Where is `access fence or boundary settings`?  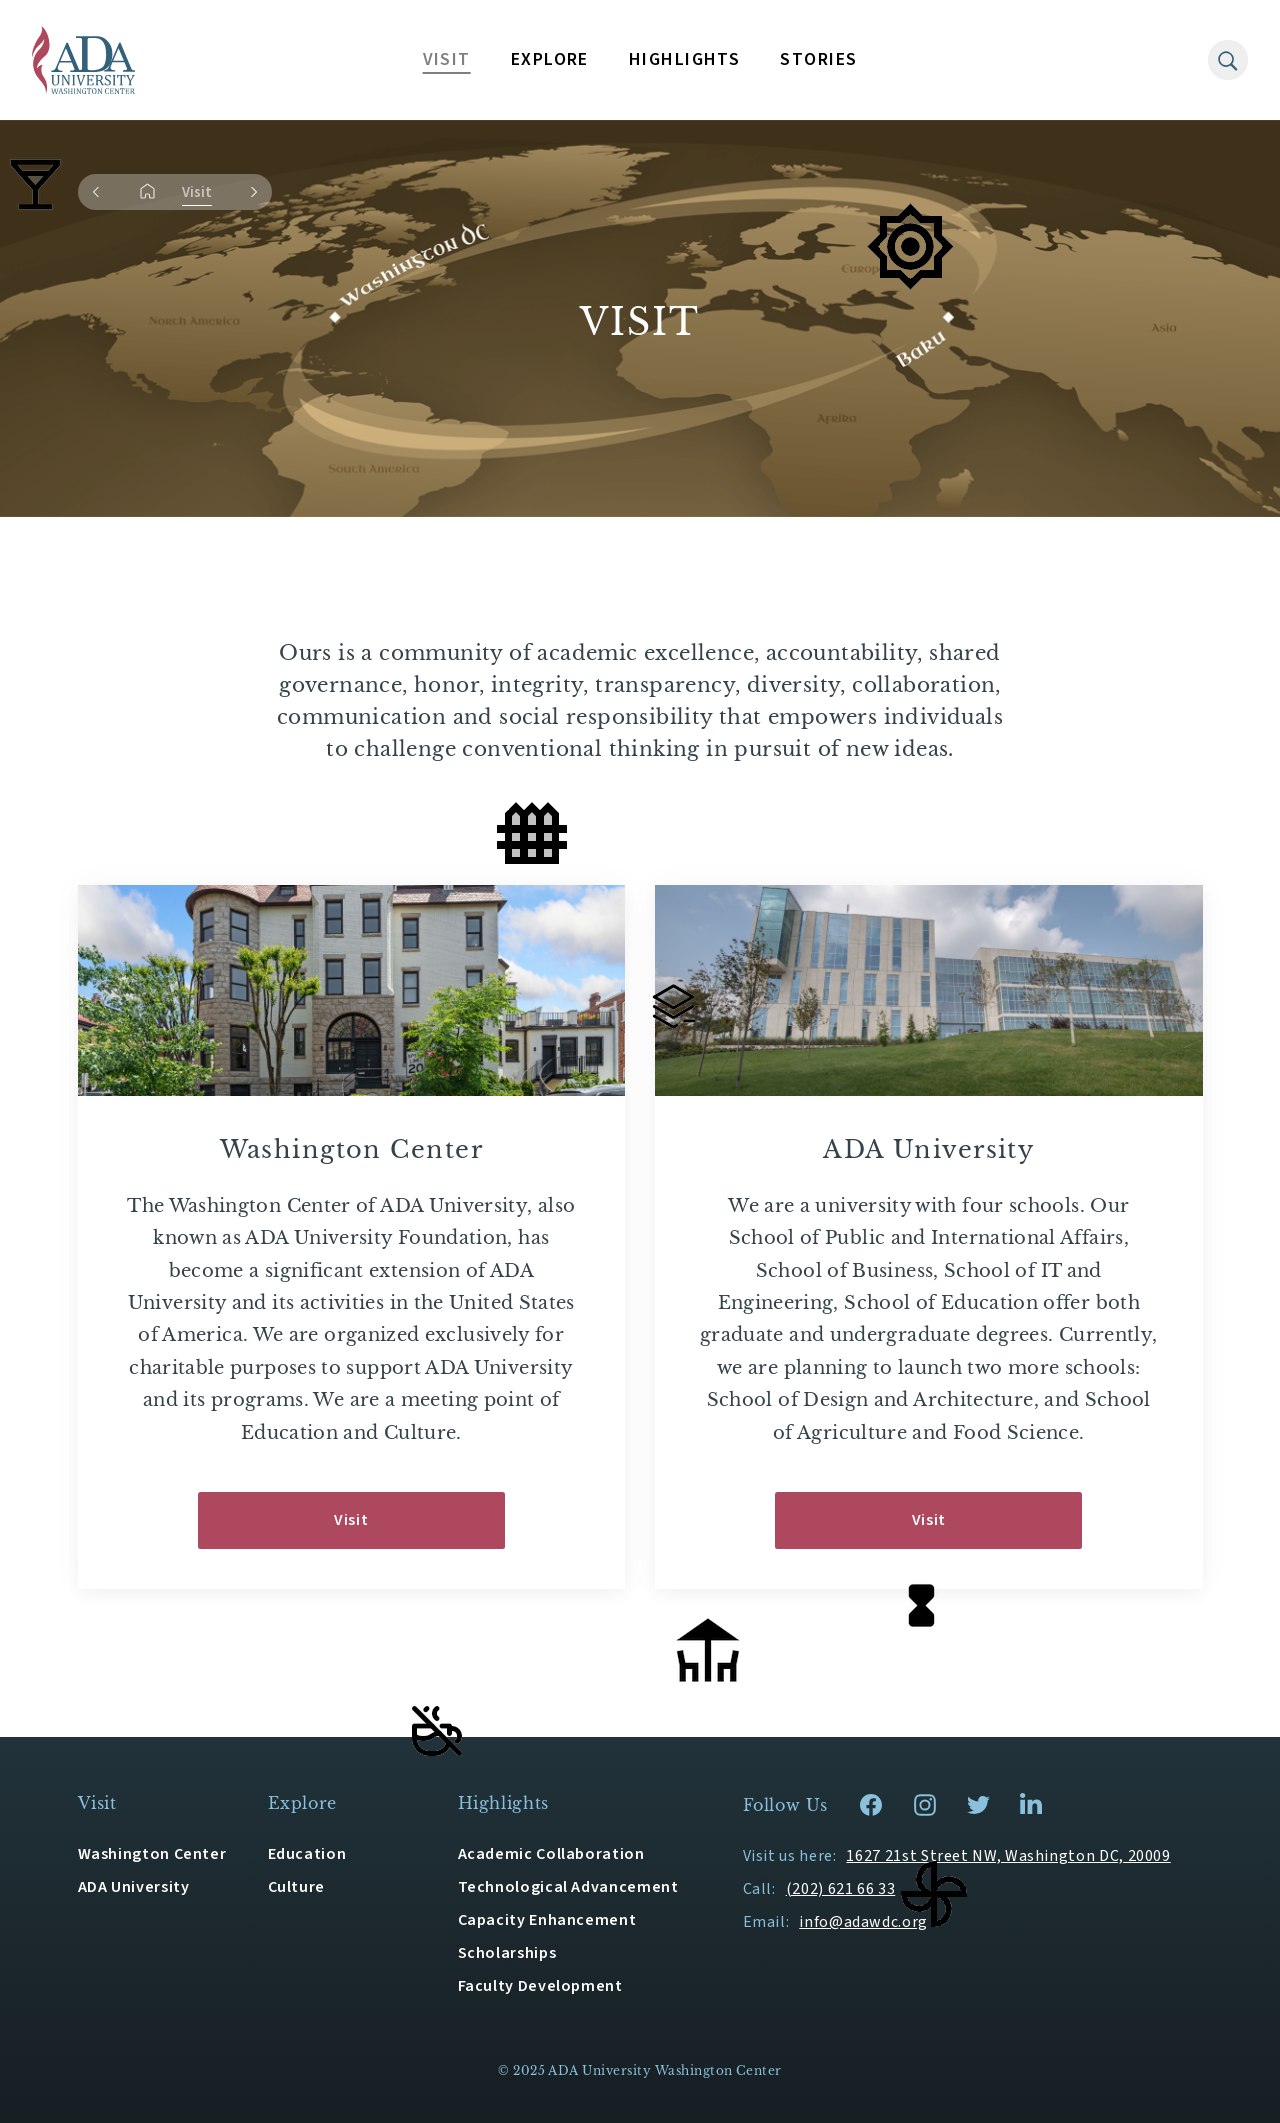 access fence or boundary settings is located at coordinates (532, 833).